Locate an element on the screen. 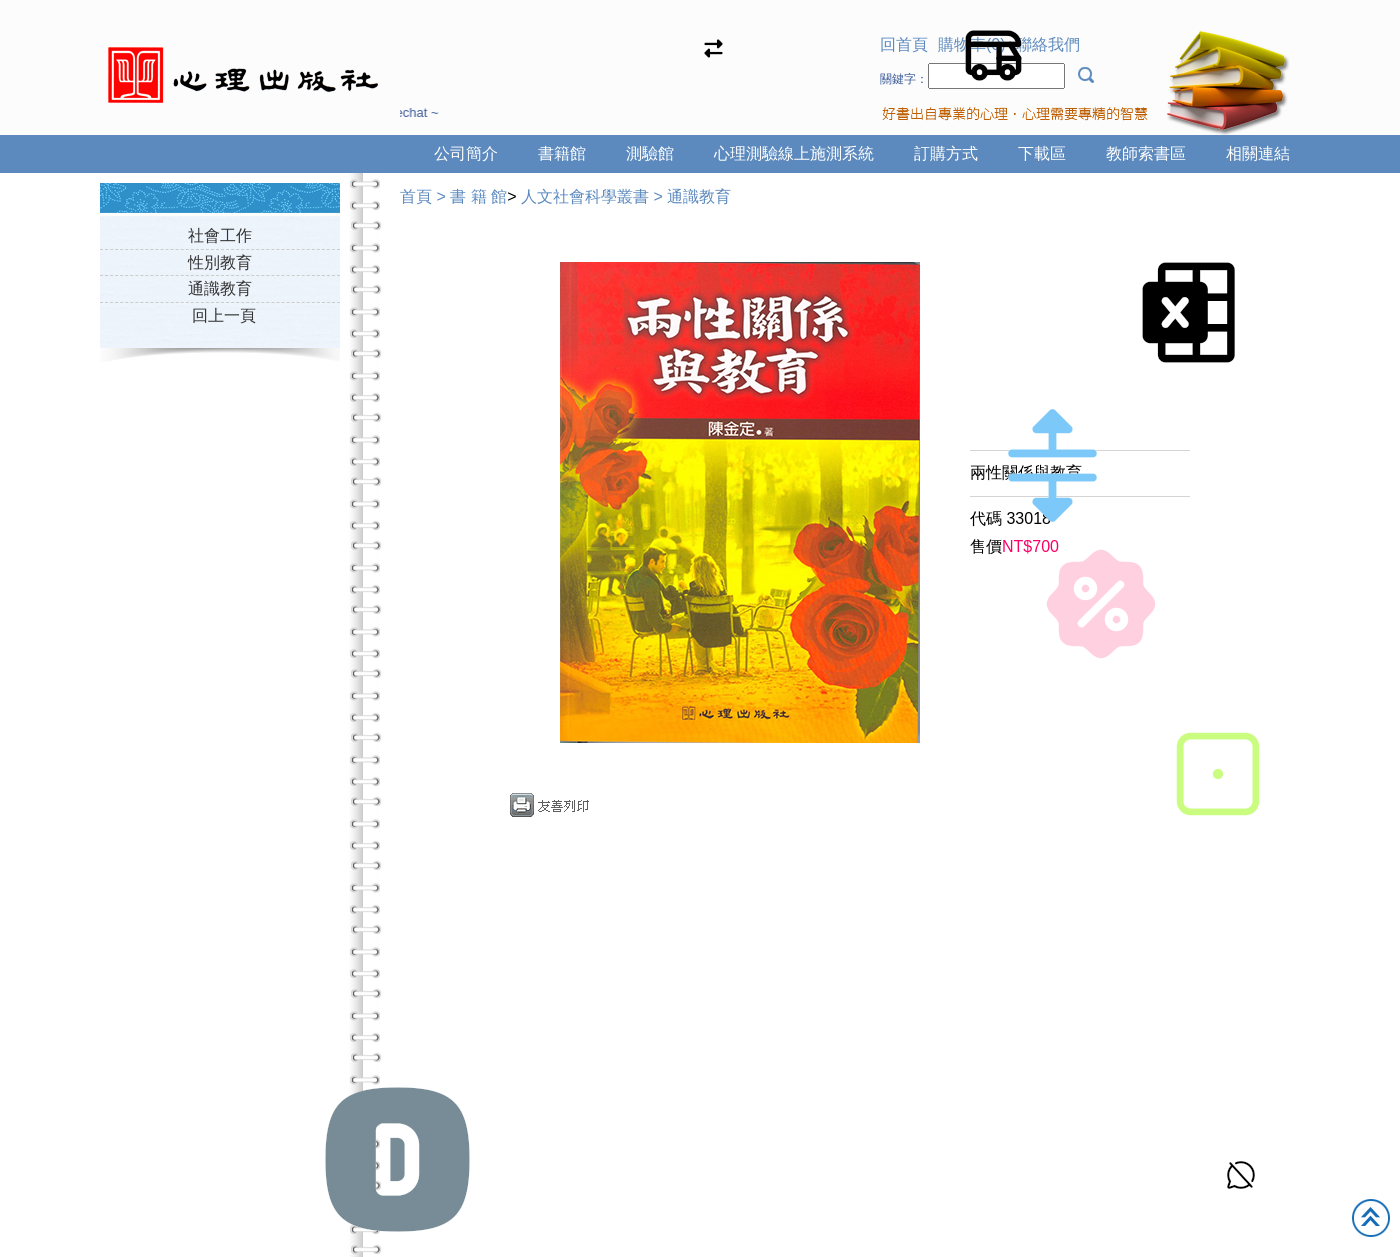  browse camper or RV rentals is located at coordinates (993, 55).